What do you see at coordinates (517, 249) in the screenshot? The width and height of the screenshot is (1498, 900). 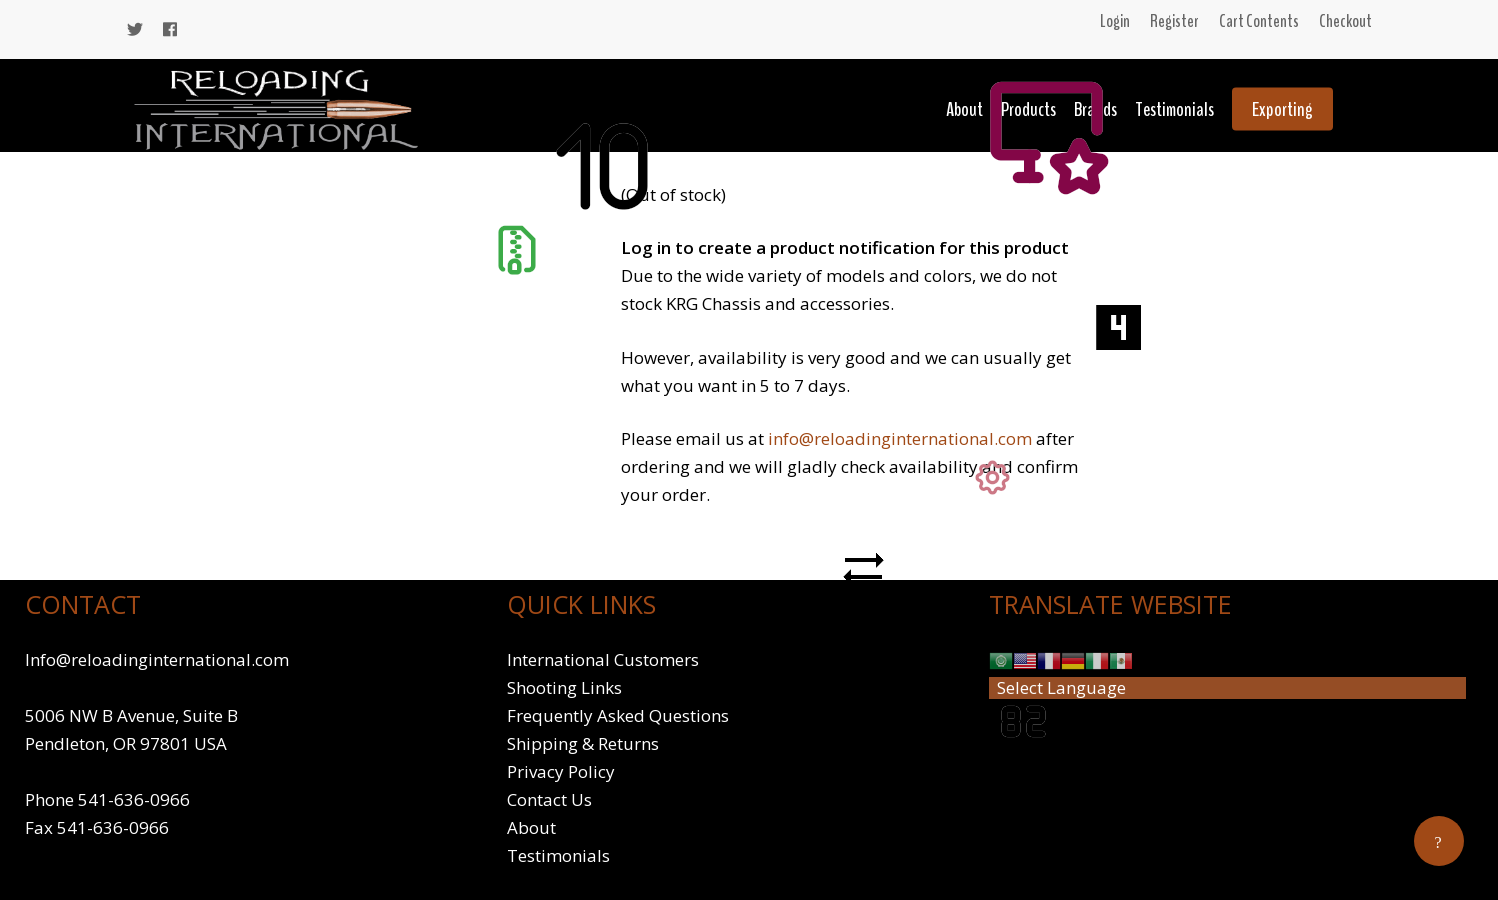 I see `compressed or zipped file` at bounding box center [517, 249].